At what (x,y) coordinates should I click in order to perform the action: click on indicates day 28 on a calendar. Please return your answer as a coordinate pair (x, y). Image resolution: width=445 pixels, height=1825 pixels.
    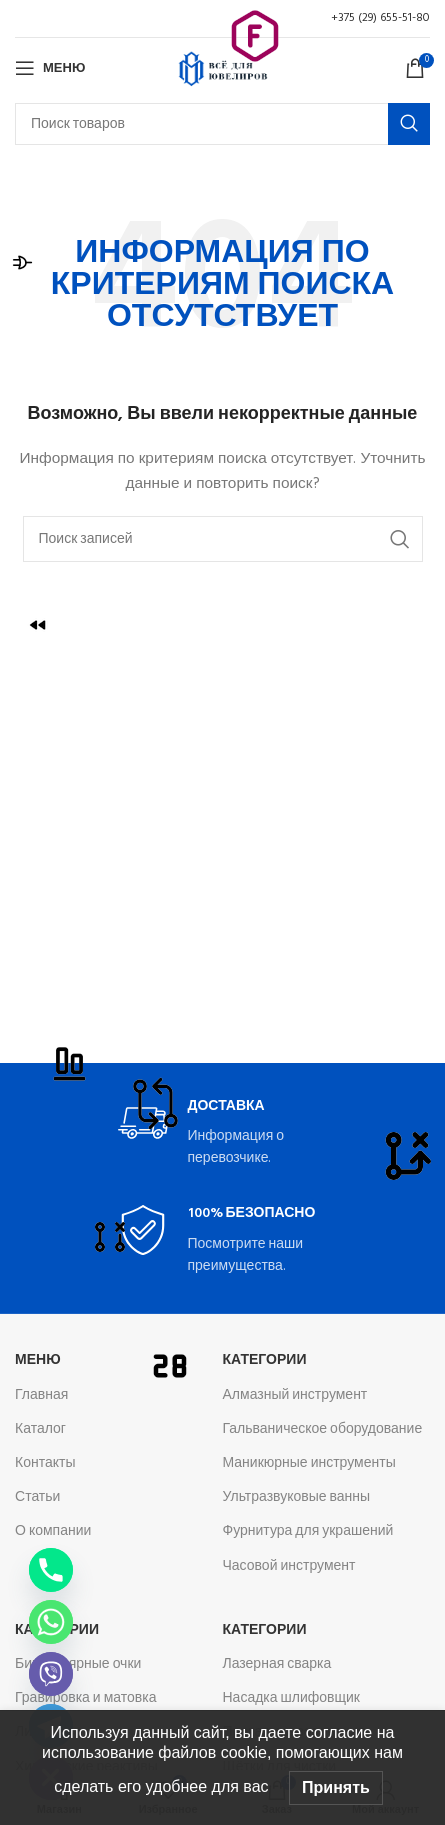
    Looking at the image, I should click on (170, 1366).